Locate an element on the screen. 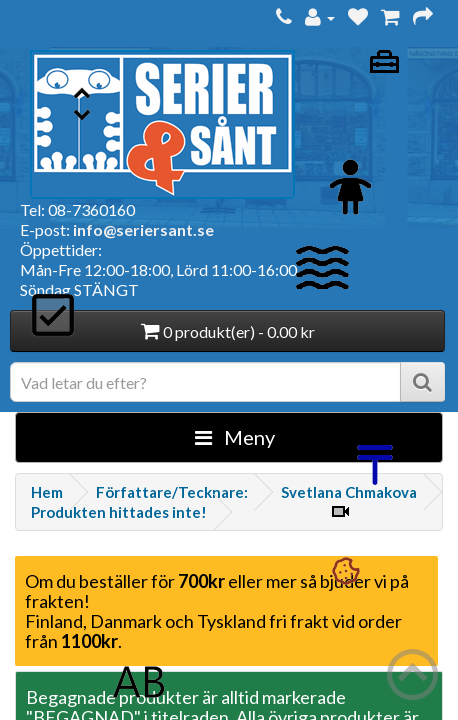 This screenshot has height=720, width=458. indicates kazakhstani tenge currency is located at coordinates (375, 465).